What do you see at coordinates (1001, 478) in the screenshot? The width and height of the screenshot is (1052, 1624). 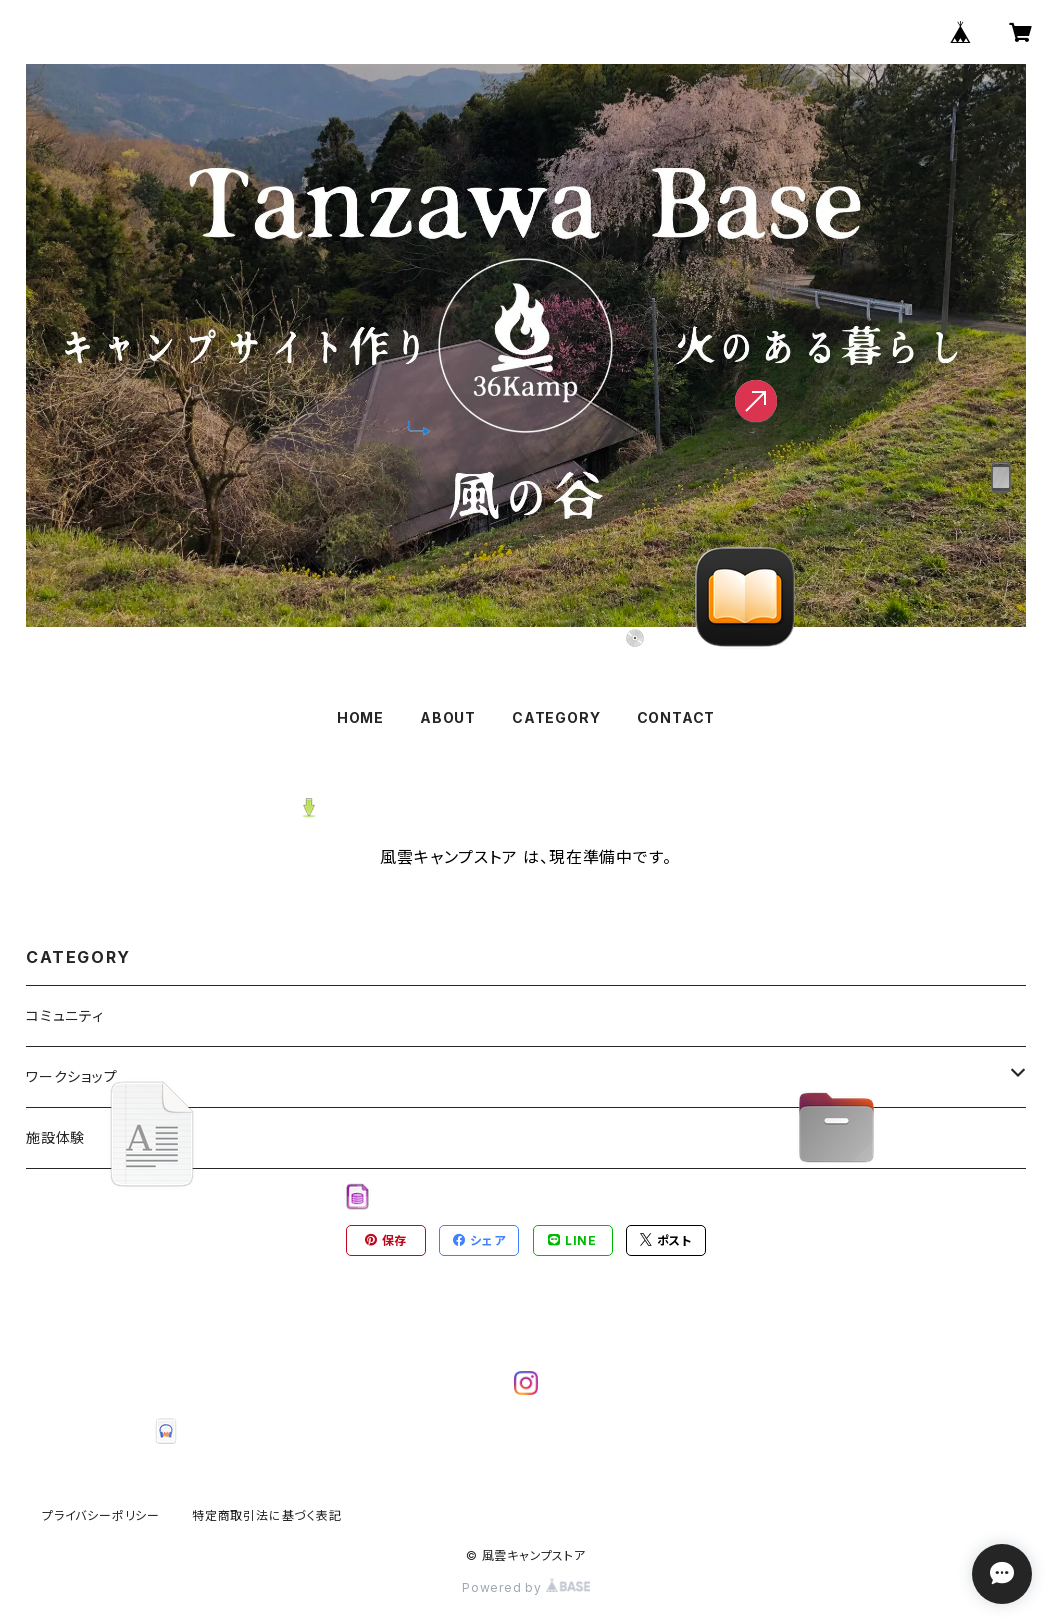 I see `access phone or dialer settings` at bounding box center [1001, 478].